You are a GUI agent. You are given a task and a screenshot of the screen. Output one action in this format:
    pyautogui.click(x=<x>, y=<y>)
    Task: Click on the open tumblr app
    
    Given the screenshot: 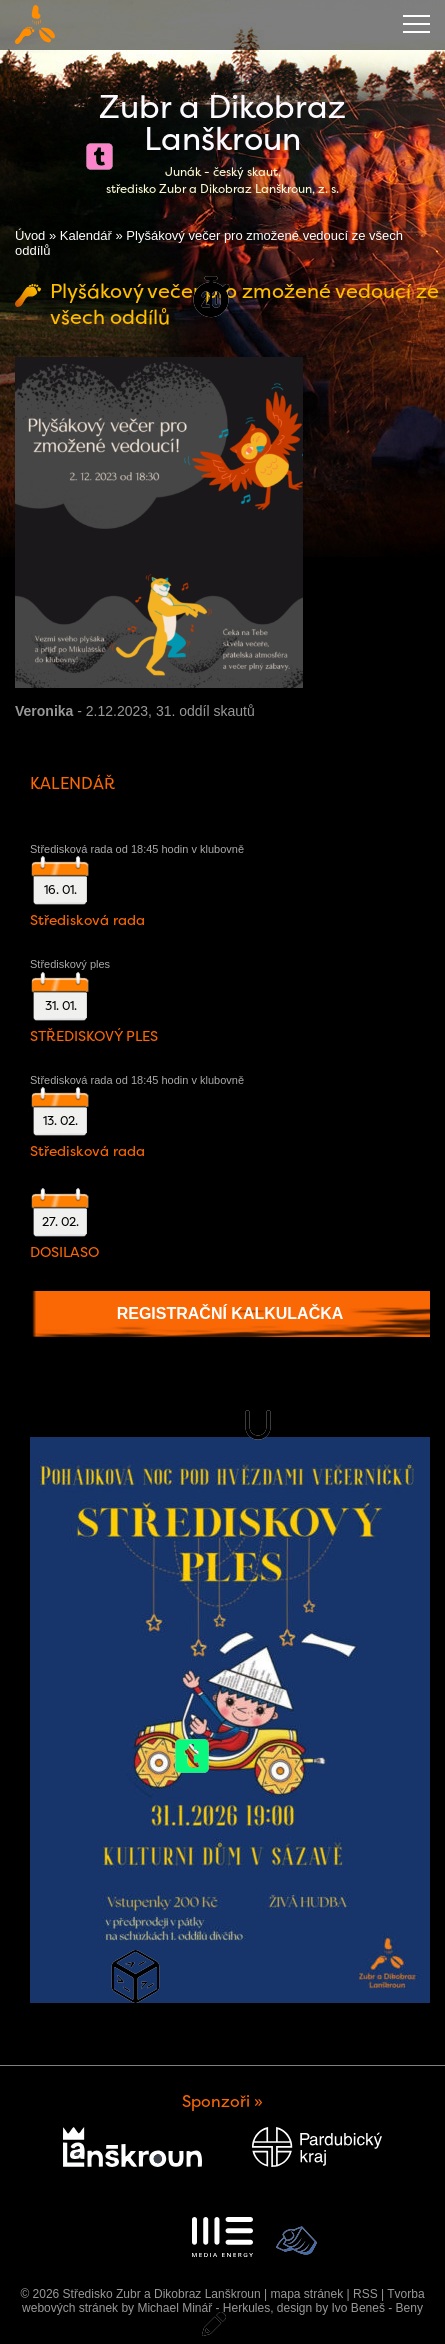 What is the action you would take?
    pyautogui.click(x=99, y=156)
    